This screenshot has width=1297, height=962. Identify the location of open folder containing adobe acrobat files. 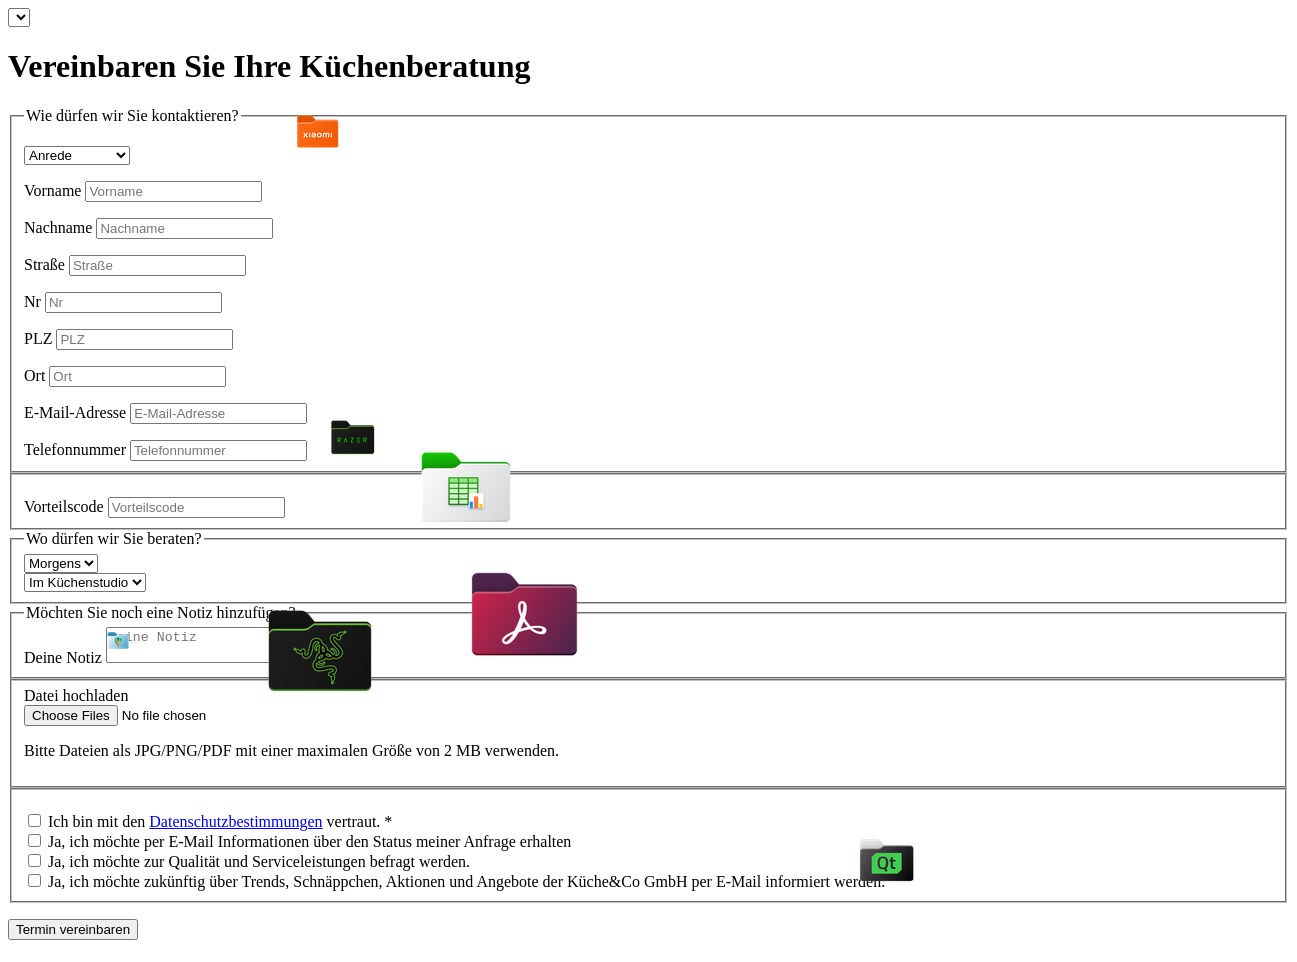
(524, 617).